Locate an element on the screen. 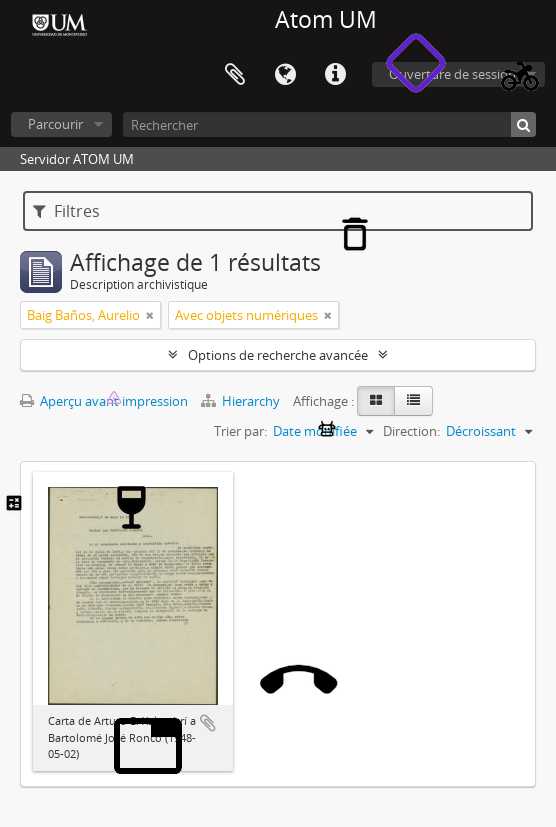 This screenshot has height=827, width=556. delete an item is located at coordinates (355, 234).